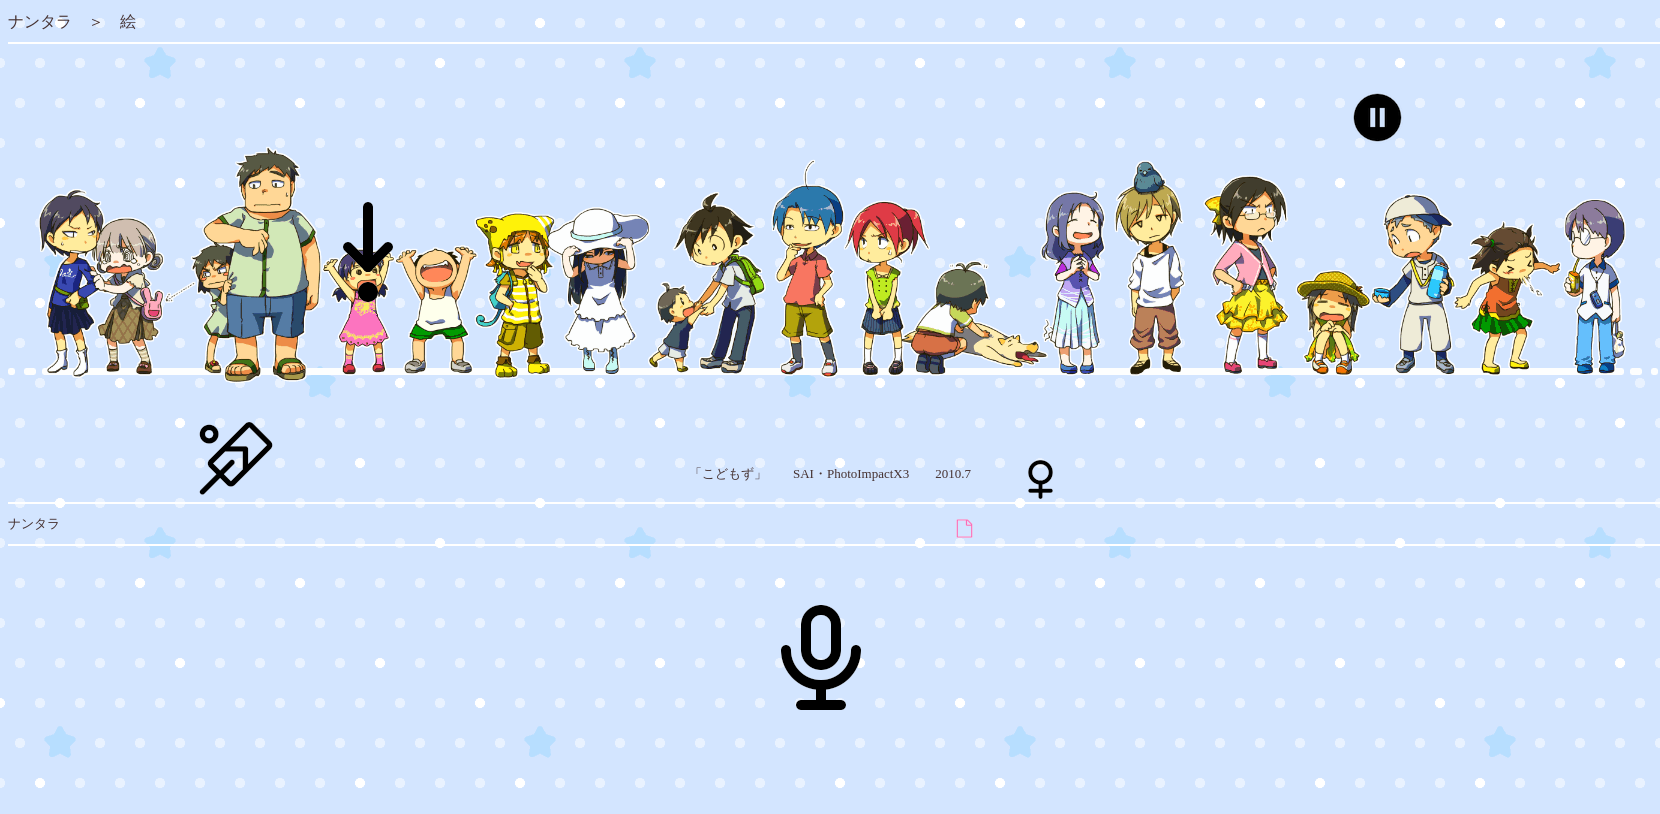 The height and width of the screenshot is (814, 1660). What do you see at coordinates (368, 252) in the screenshot?
I see `step into function during debugging` at bounding box center [368, 252].